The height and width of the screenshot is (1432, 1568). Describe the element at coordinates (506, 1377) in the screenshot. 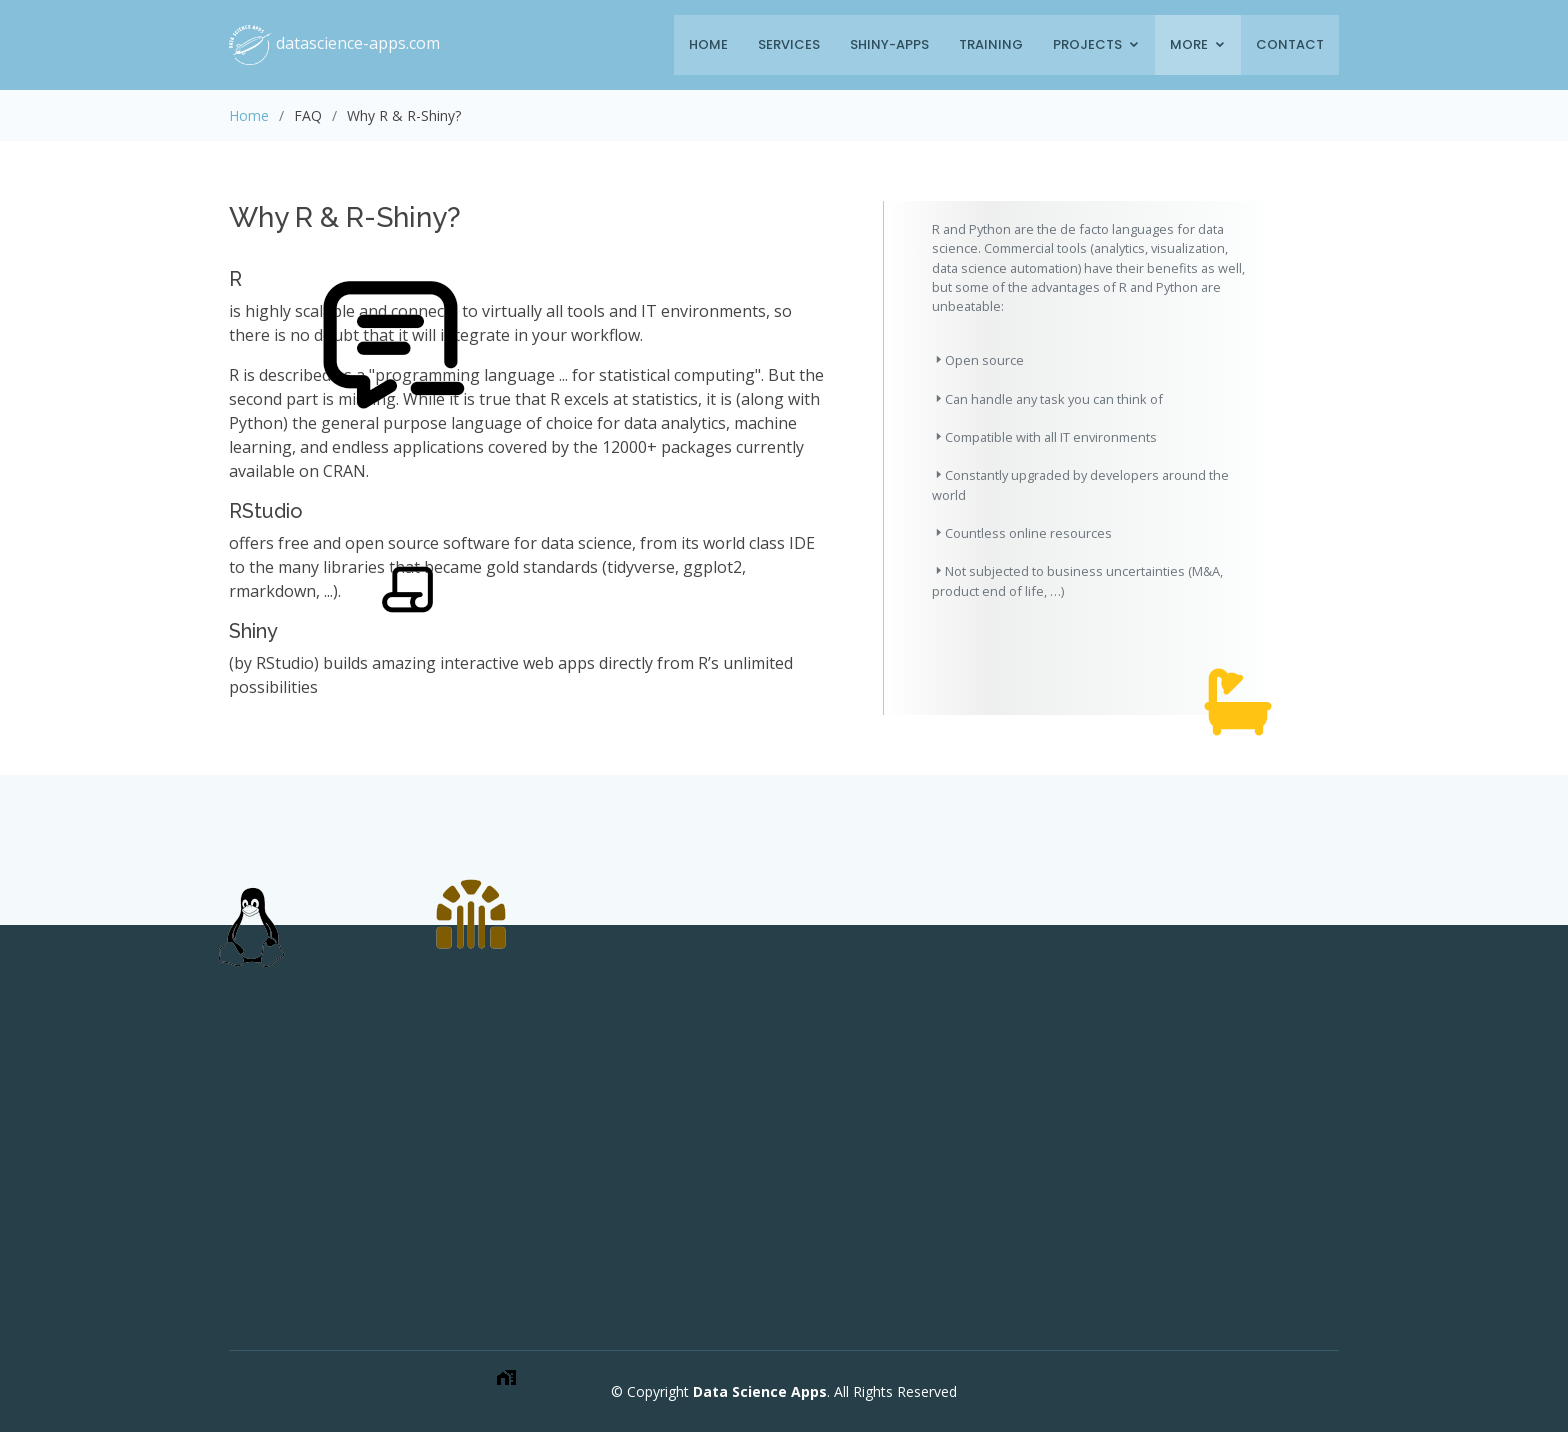

I see `switch between home and office mode` at that location.